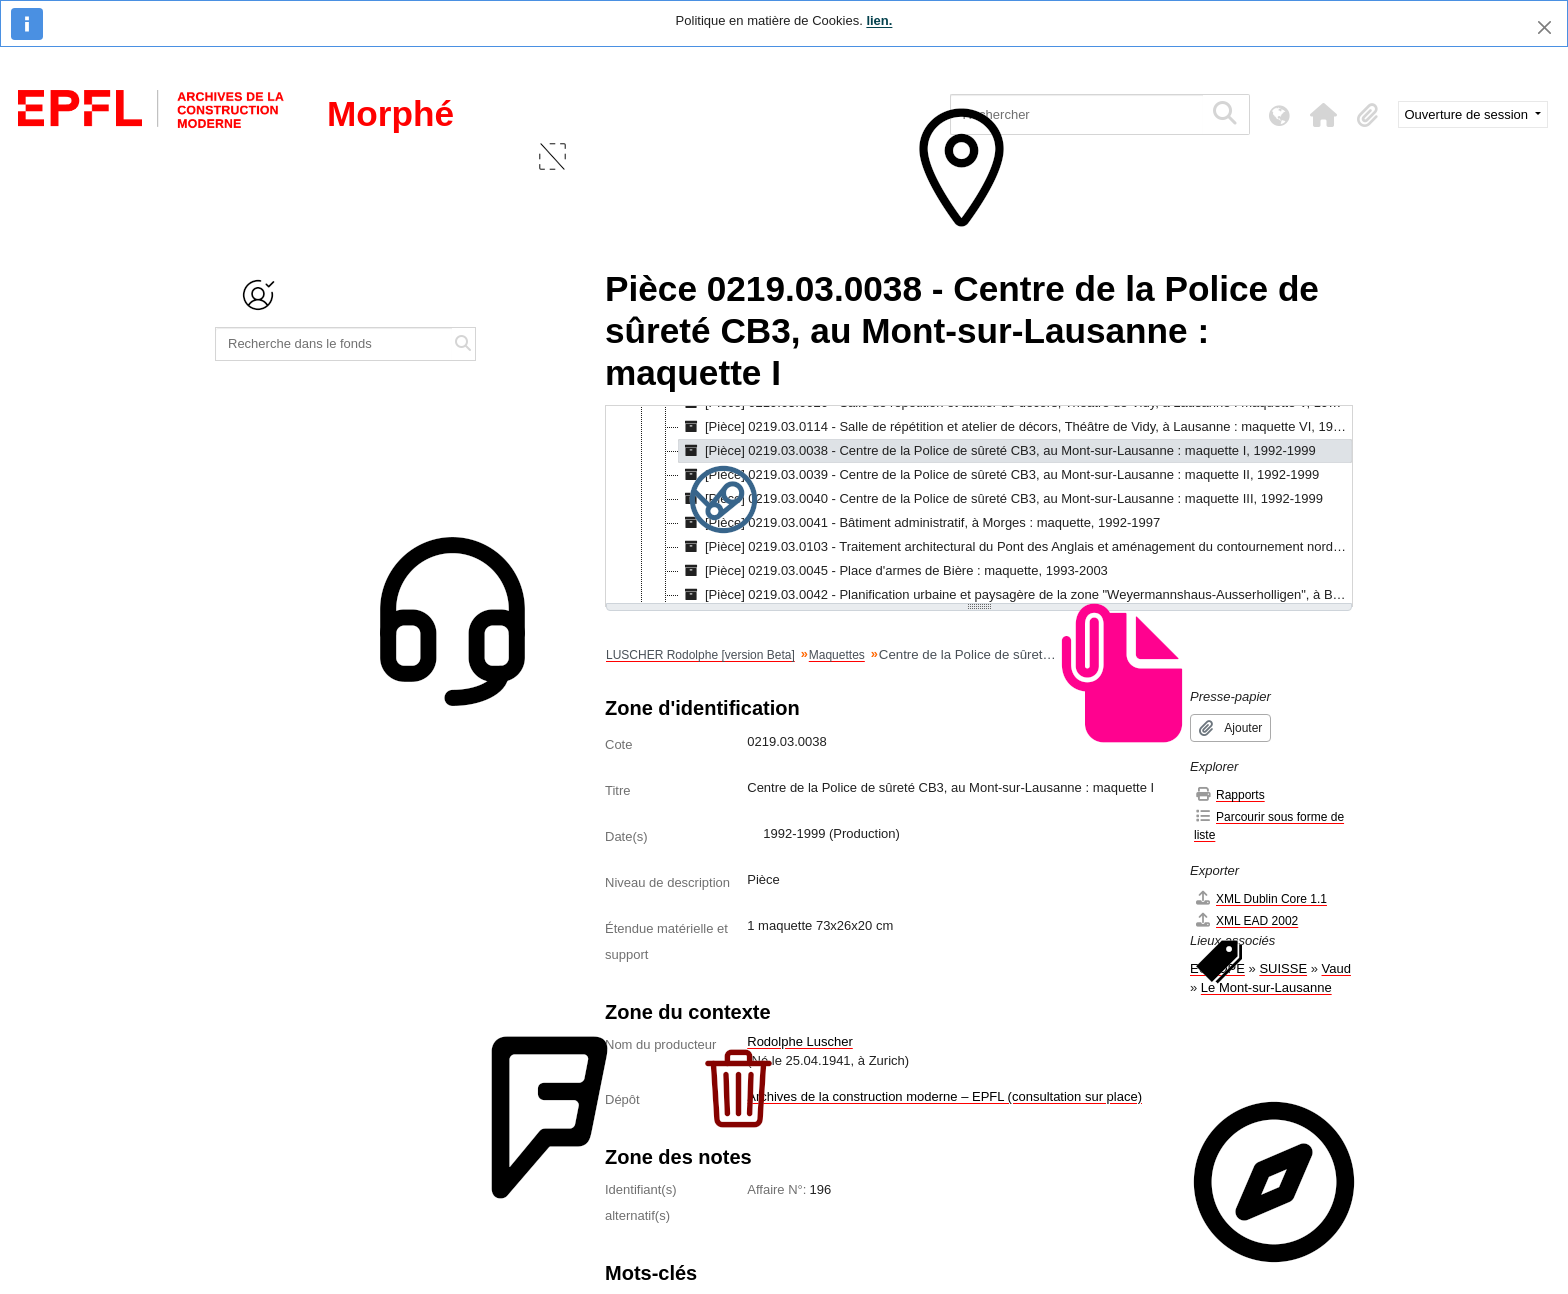 The image size is (1568, 1294). Describe the element at coordinates (552, 156) in the screenshot. I see `deselect or clear current selection` at that location.